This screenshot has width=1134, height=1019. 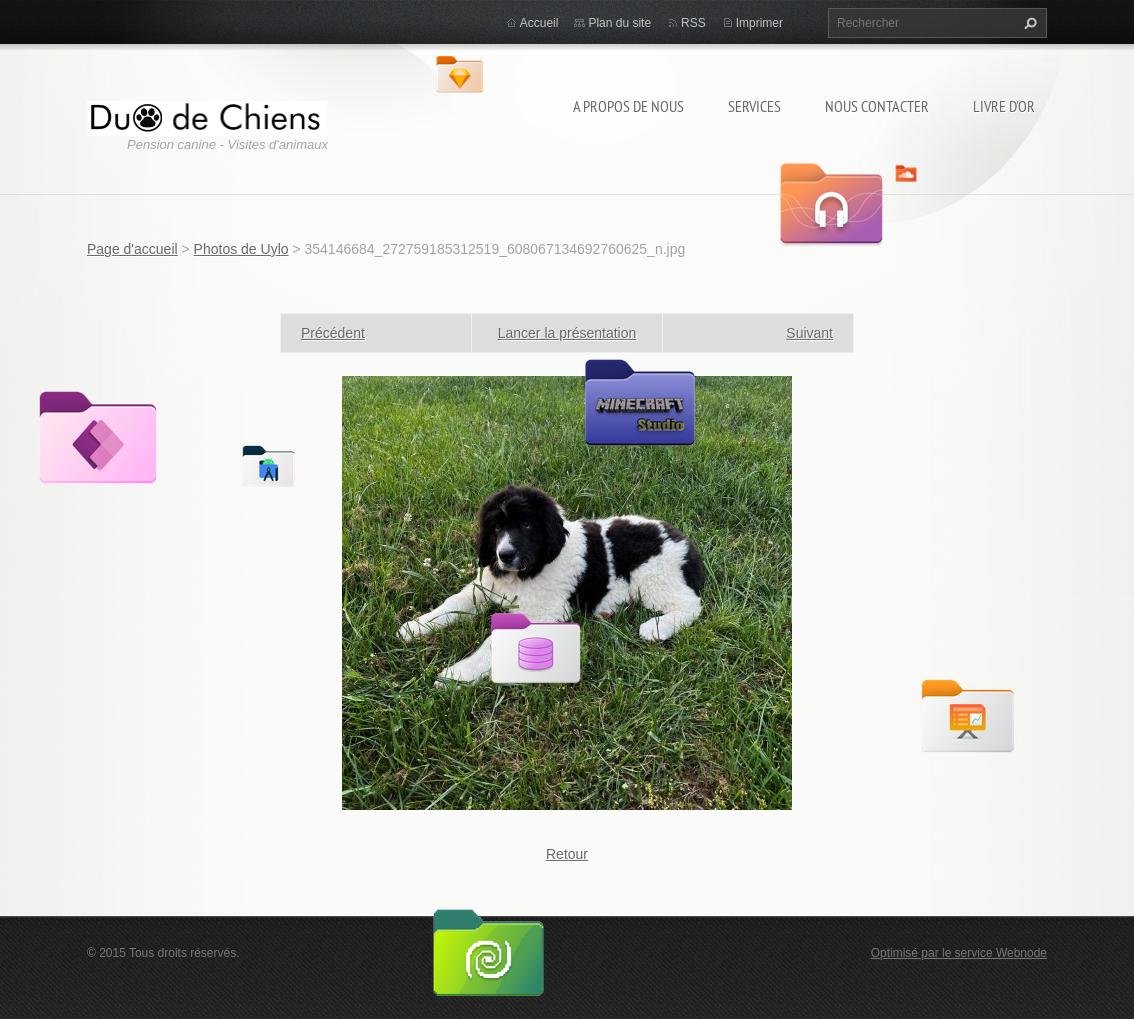 I want to click on open GameJolt files folder, so click(x=488, y=955).